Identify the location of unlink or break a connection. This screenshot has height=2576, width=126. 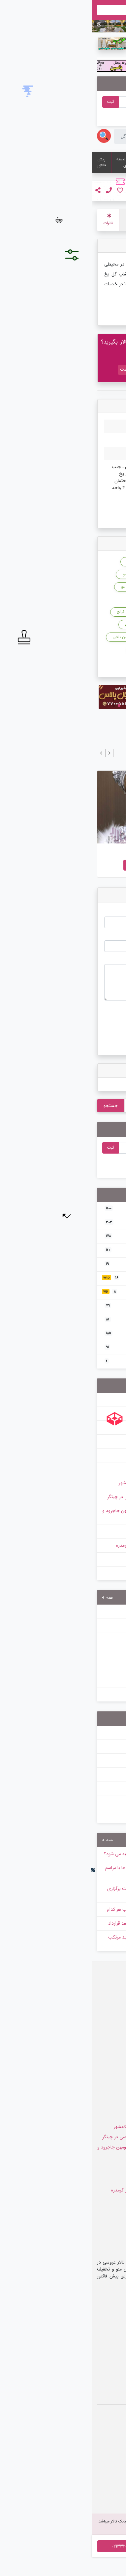
(93, 1870).